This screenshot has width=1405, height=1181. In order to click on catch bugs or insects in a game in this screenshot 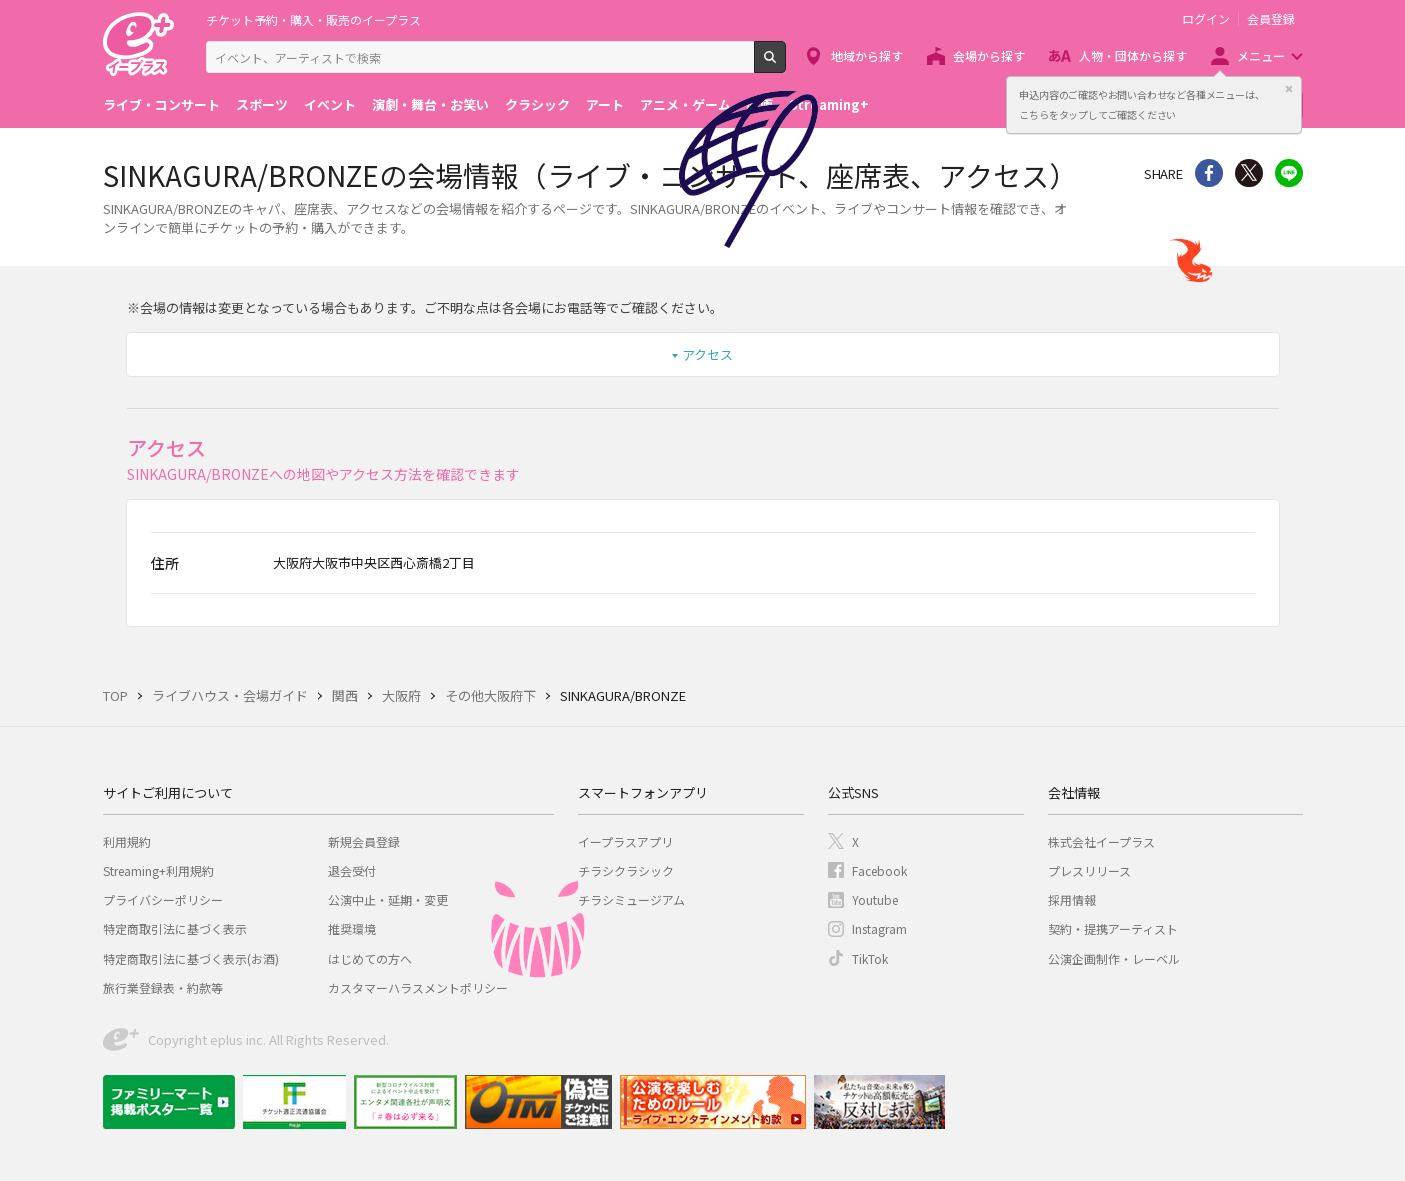, I will do `click(748, 169)`.